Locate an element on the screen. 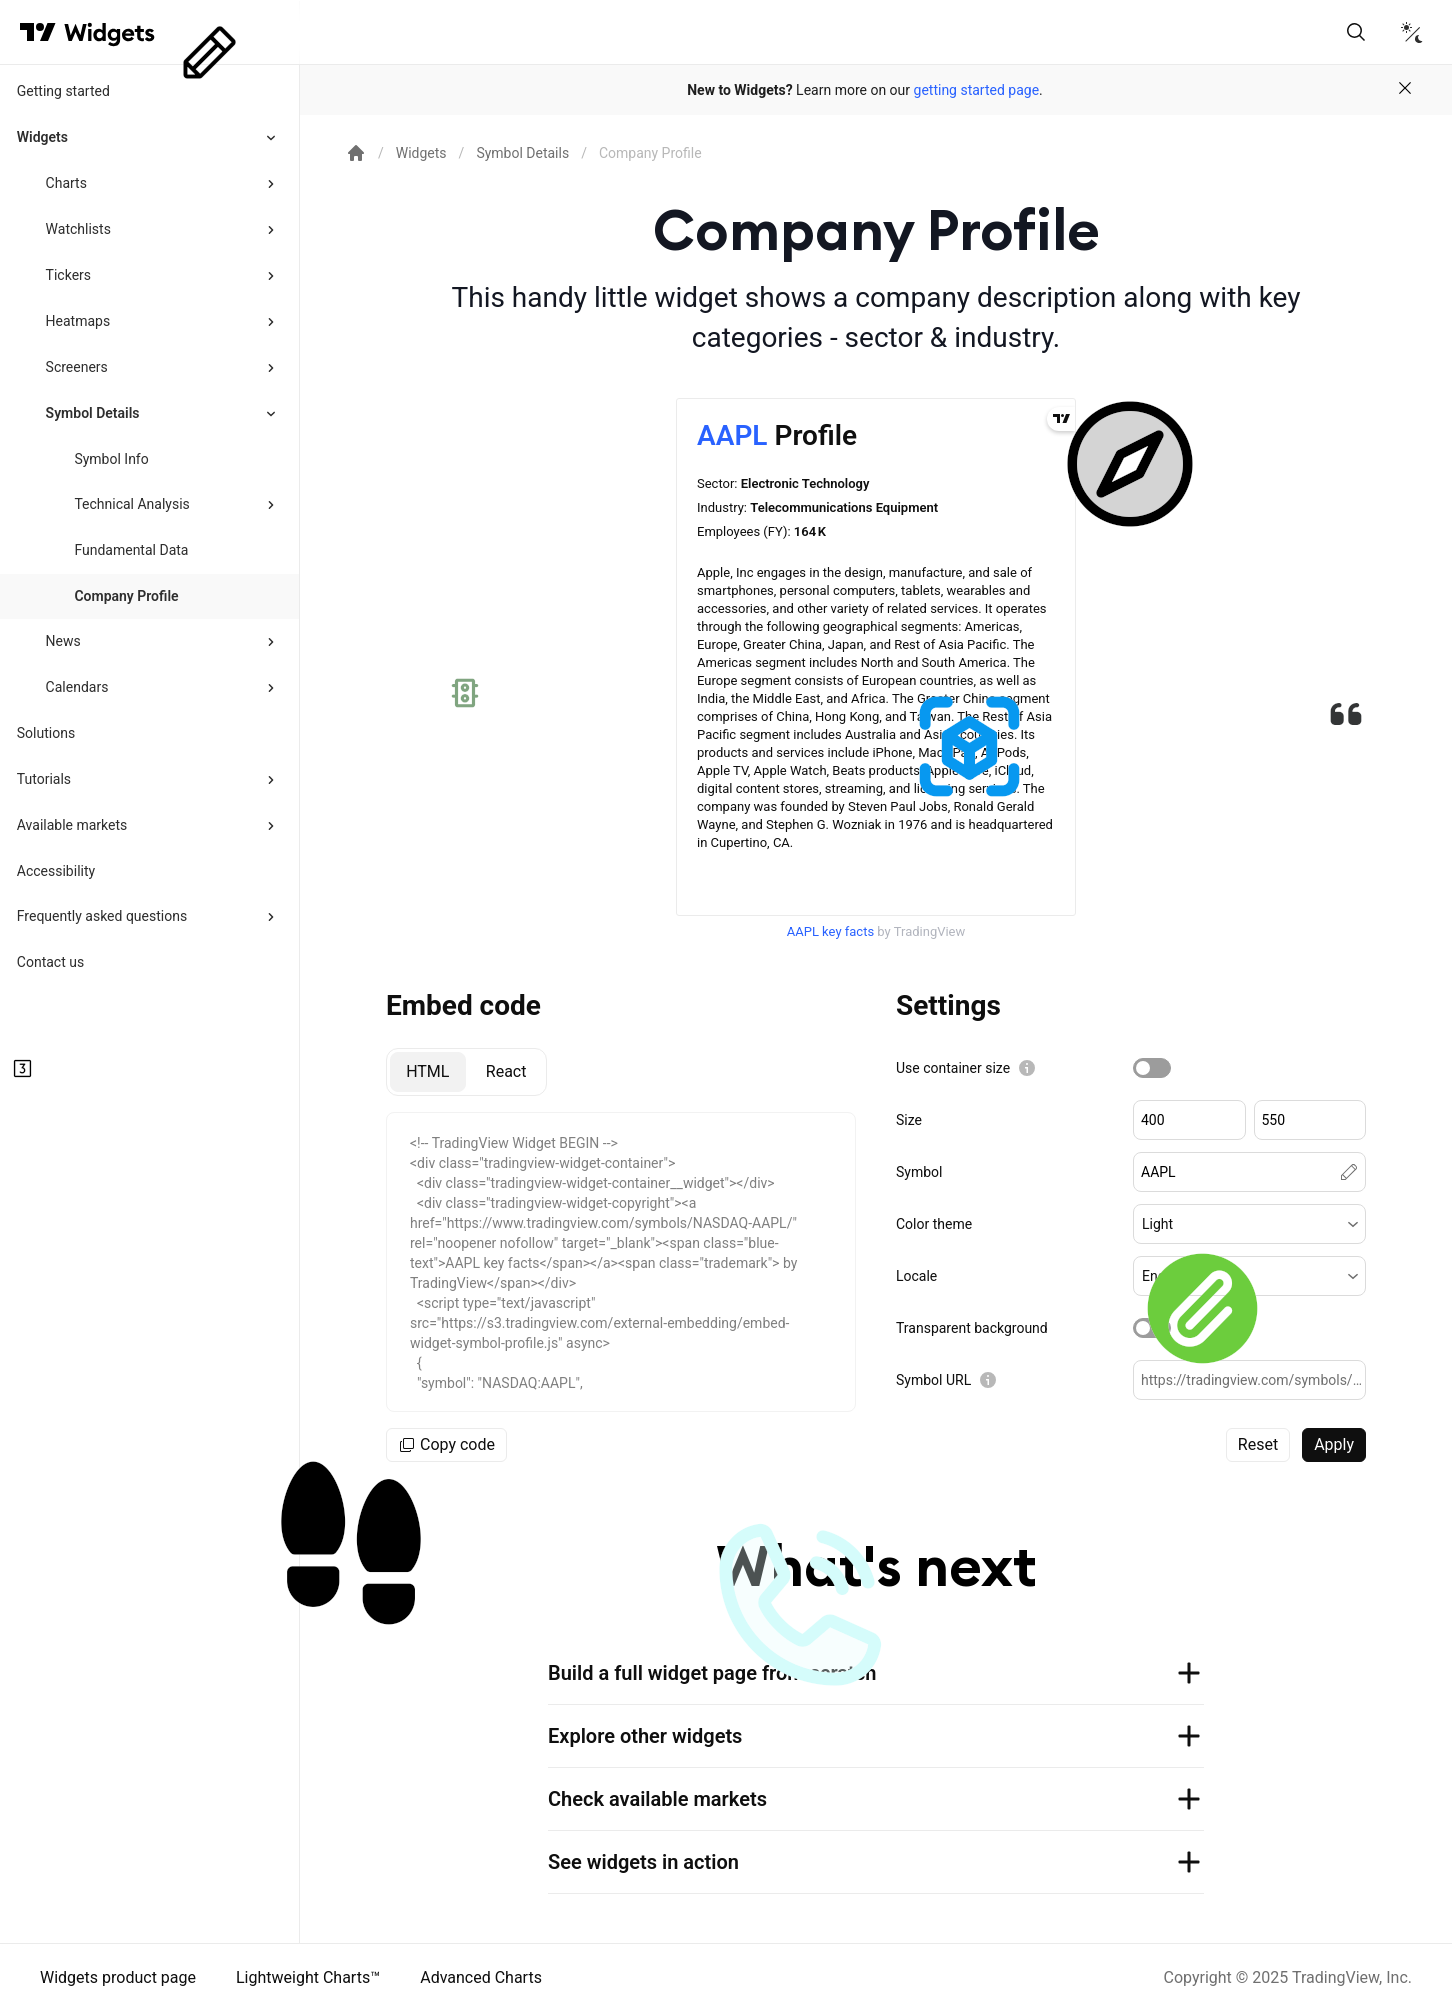 This screenshot has height=2011, width=1452. insert a block quote is located at coordinates (1346, 714).